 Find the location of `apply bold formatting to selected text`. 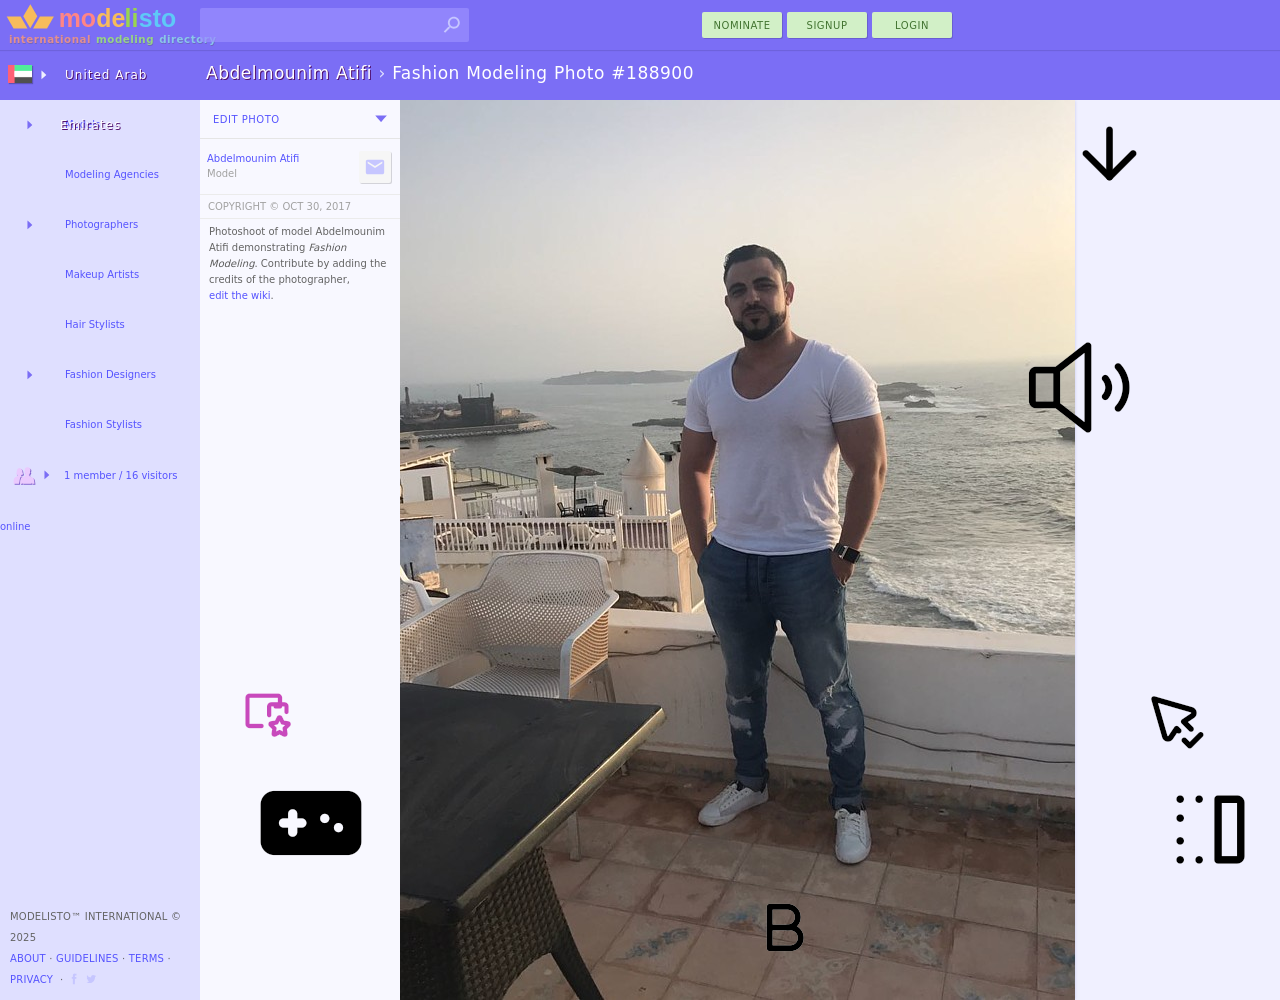

apply bold formatting to selected text is located at coordinates (784, 927).